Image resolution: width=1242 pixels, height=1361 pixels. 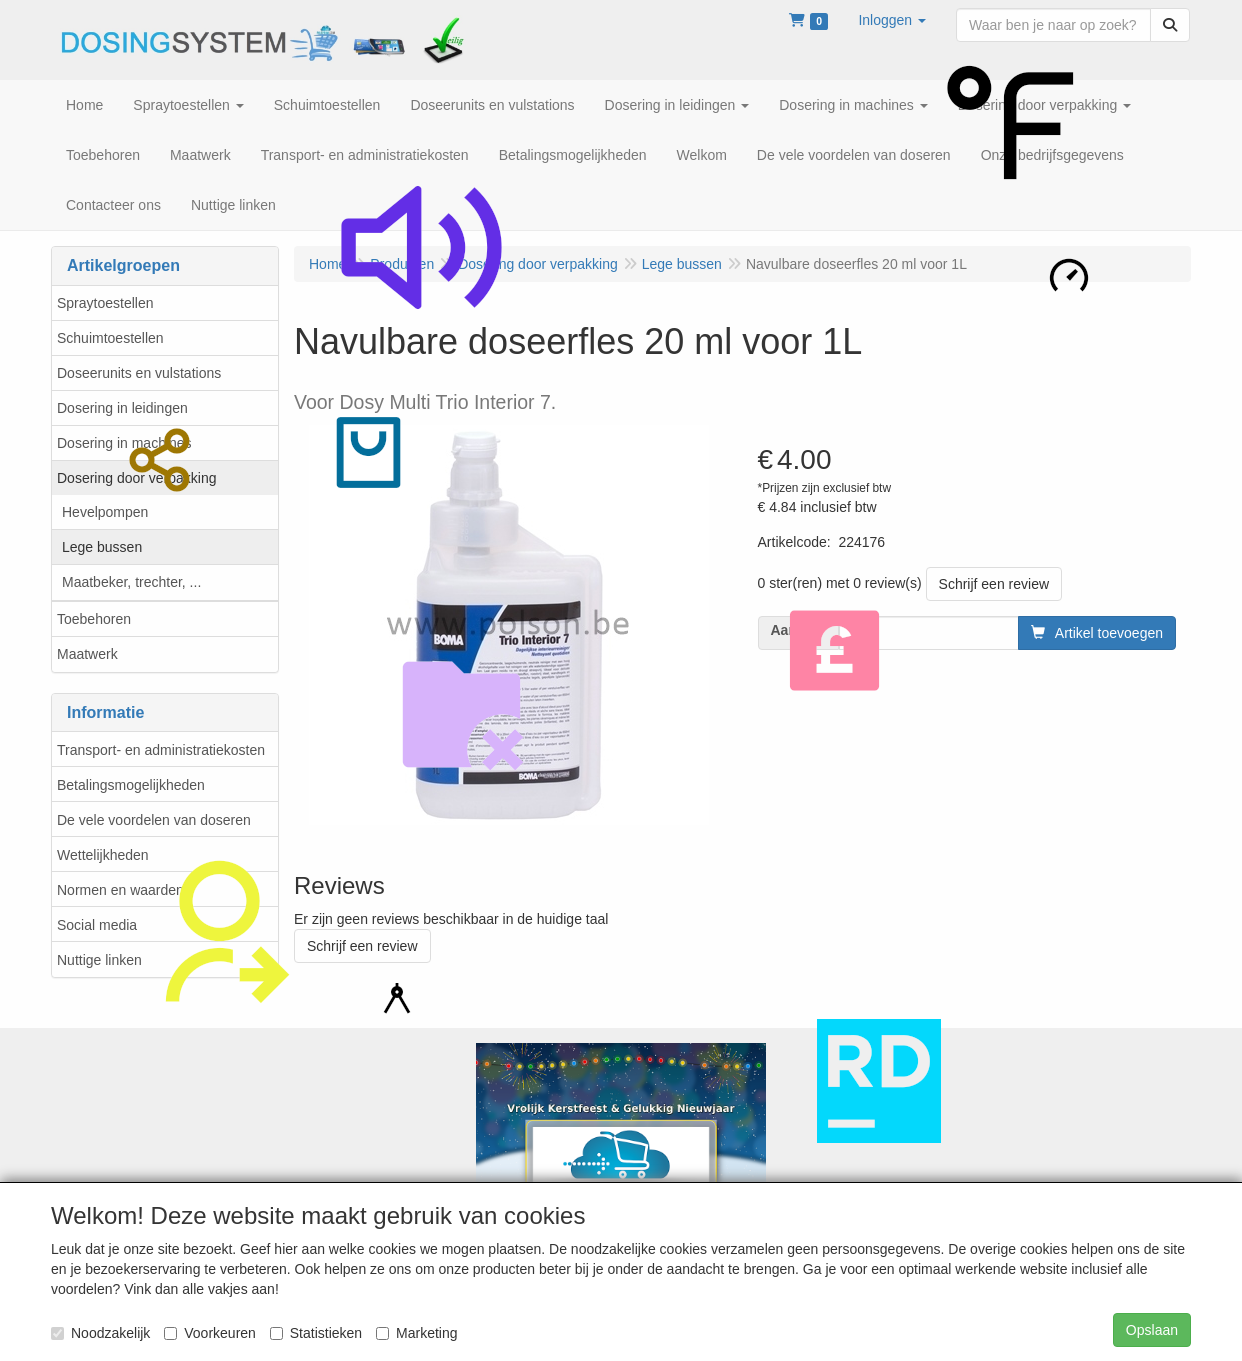 What do you see at coordinates (1016, 122) in the screenshot?
I see `indicates temperature displayed in fahrenheit` at bounding box center [1016, 122].